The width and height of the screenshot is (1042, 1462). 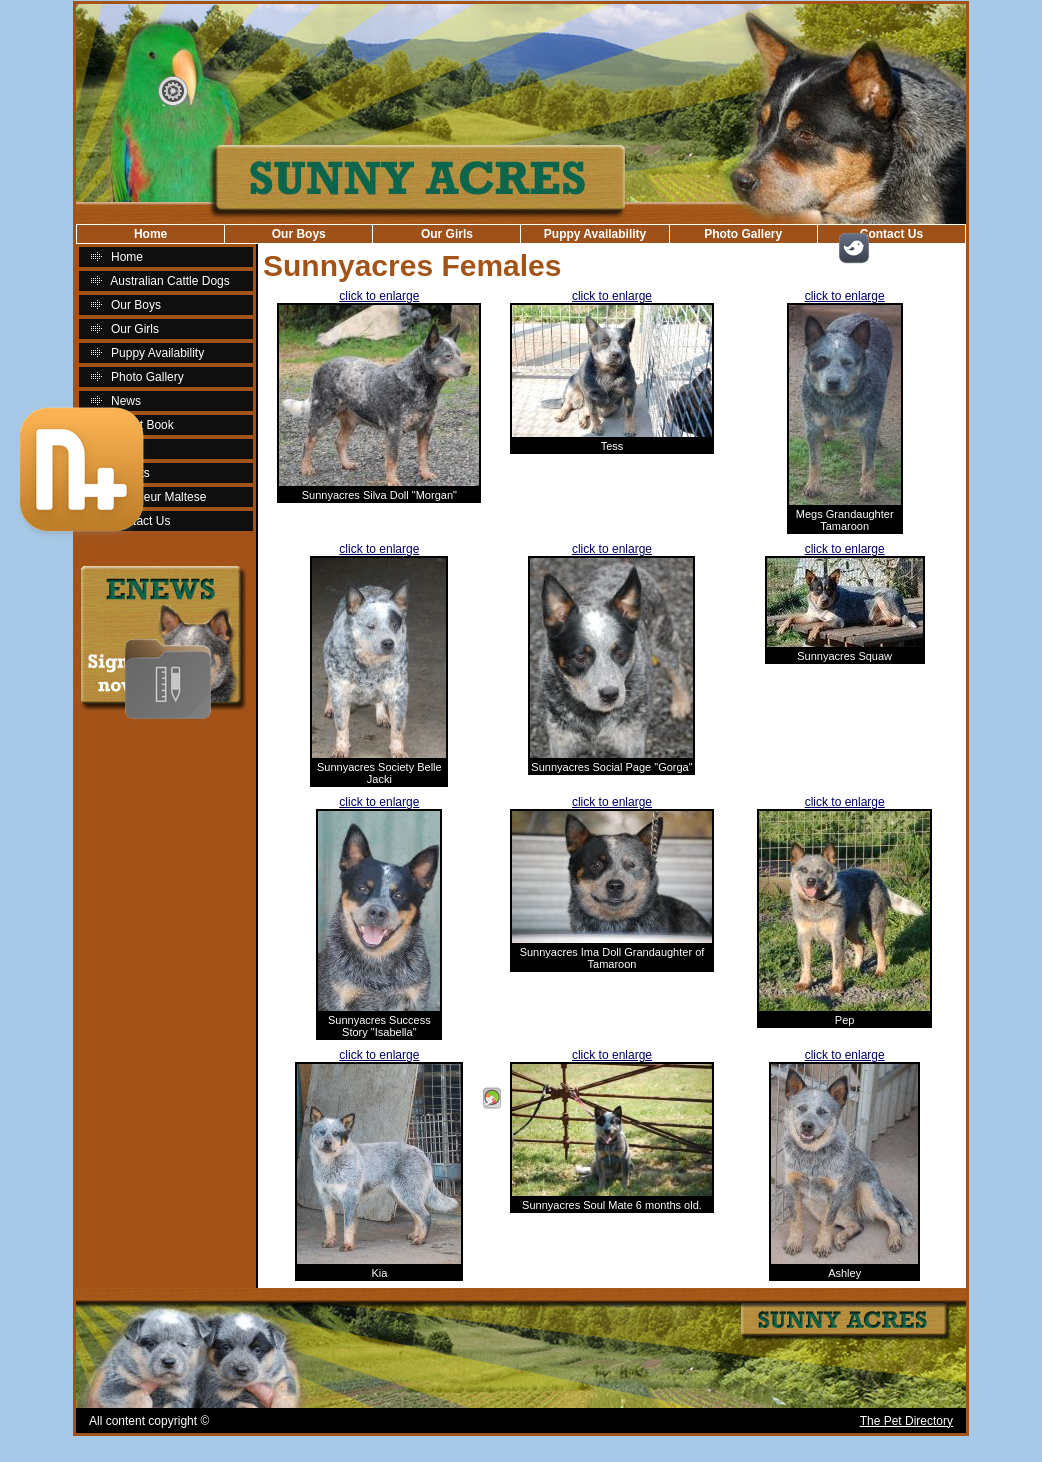 What do you see at coordinates (854, 248) in the screenshot?
I see `launch the budgie desktop environment` at bounding box center [854, 248].